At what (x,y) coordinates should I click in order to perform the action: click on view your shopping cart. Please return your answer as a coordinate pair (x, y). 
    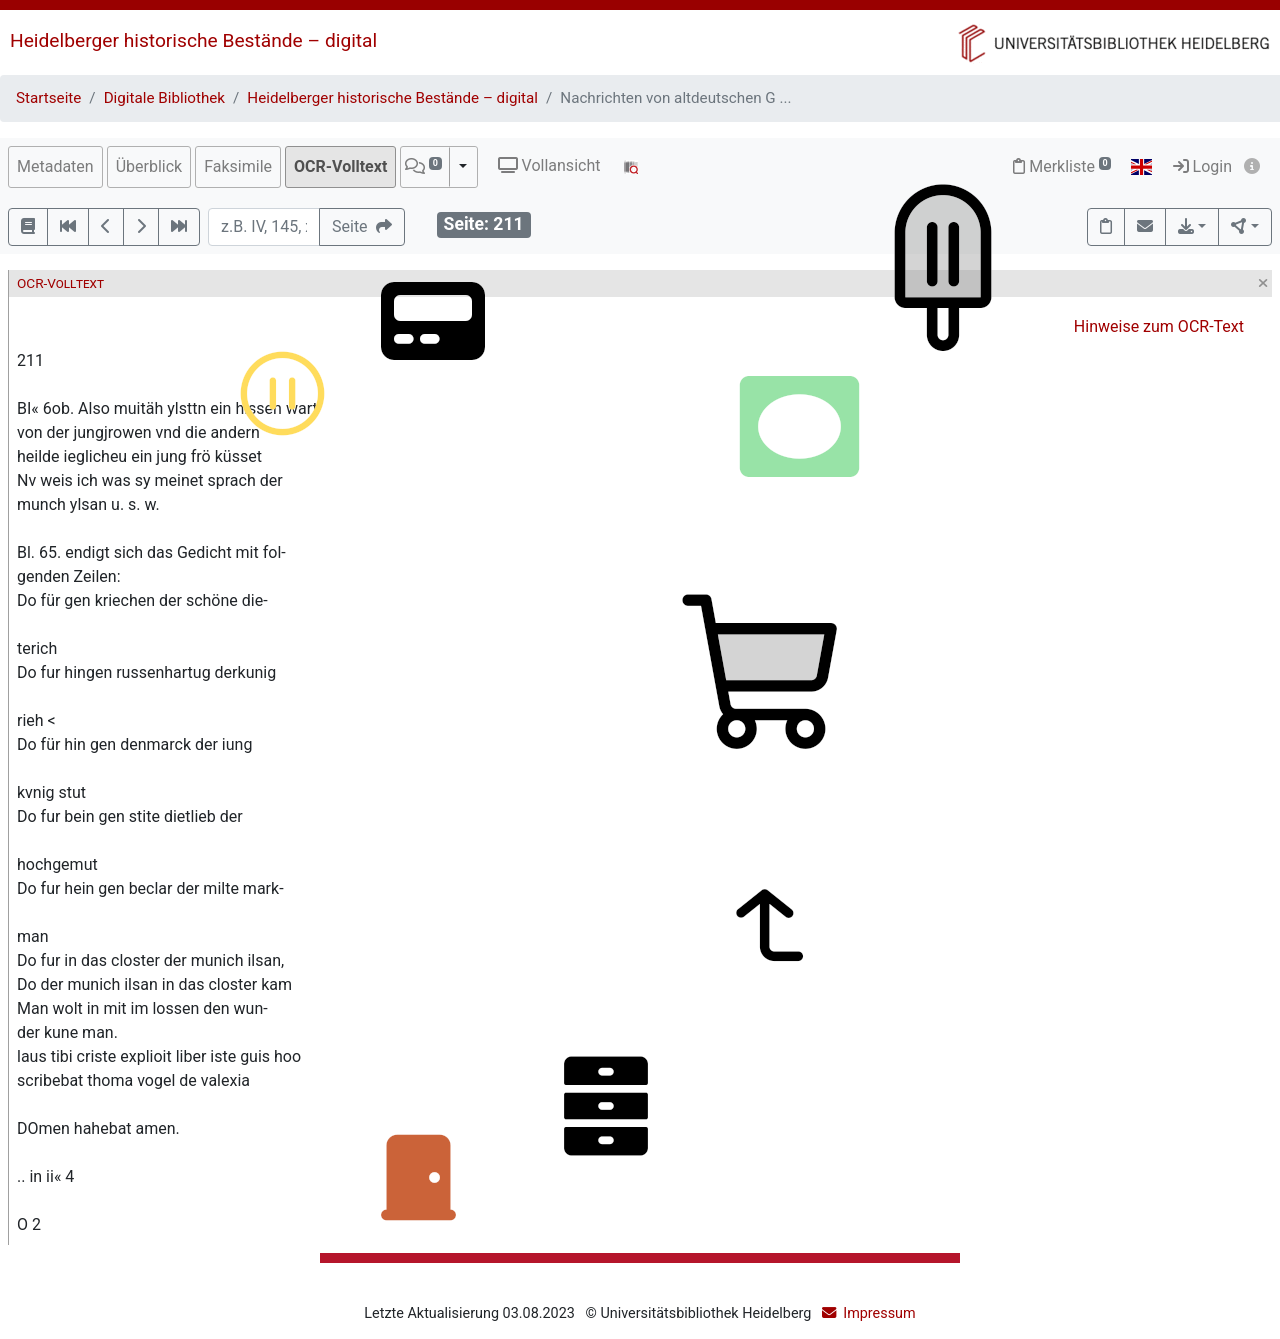
    Looking at the image, I should click on (762, 674).